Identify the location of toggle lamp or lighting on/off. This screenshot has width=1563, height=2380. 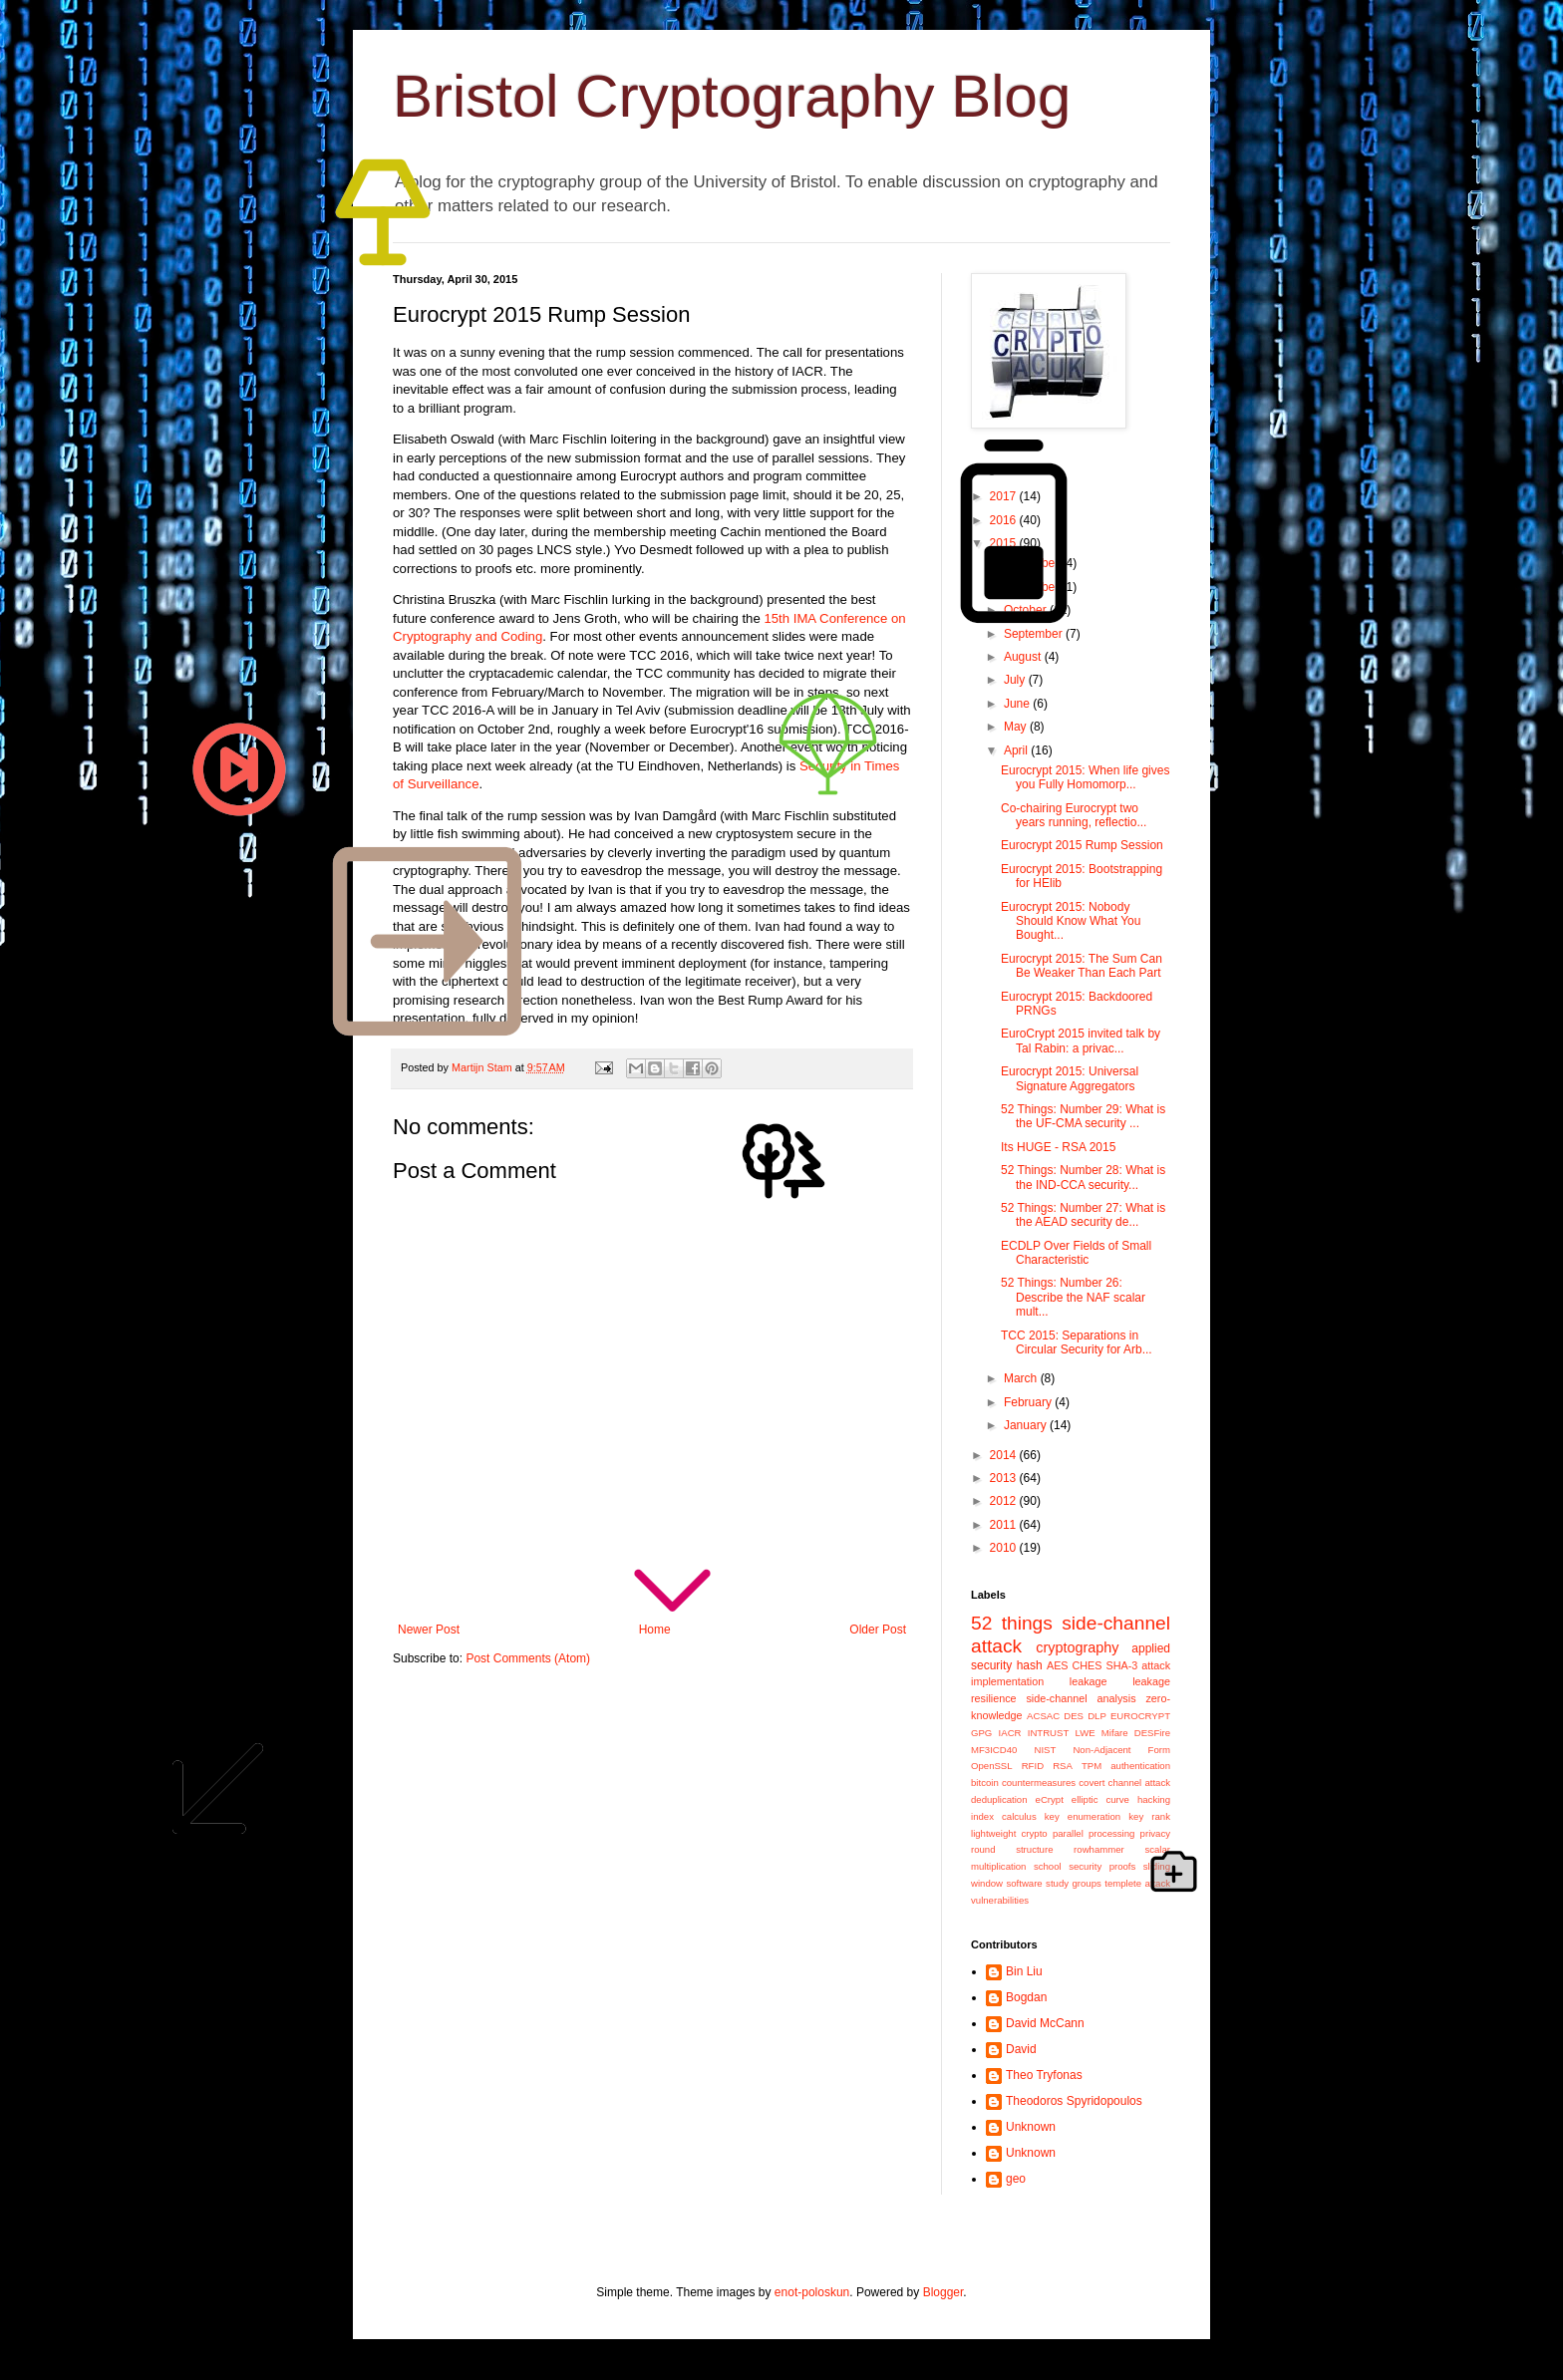
(383, 212).